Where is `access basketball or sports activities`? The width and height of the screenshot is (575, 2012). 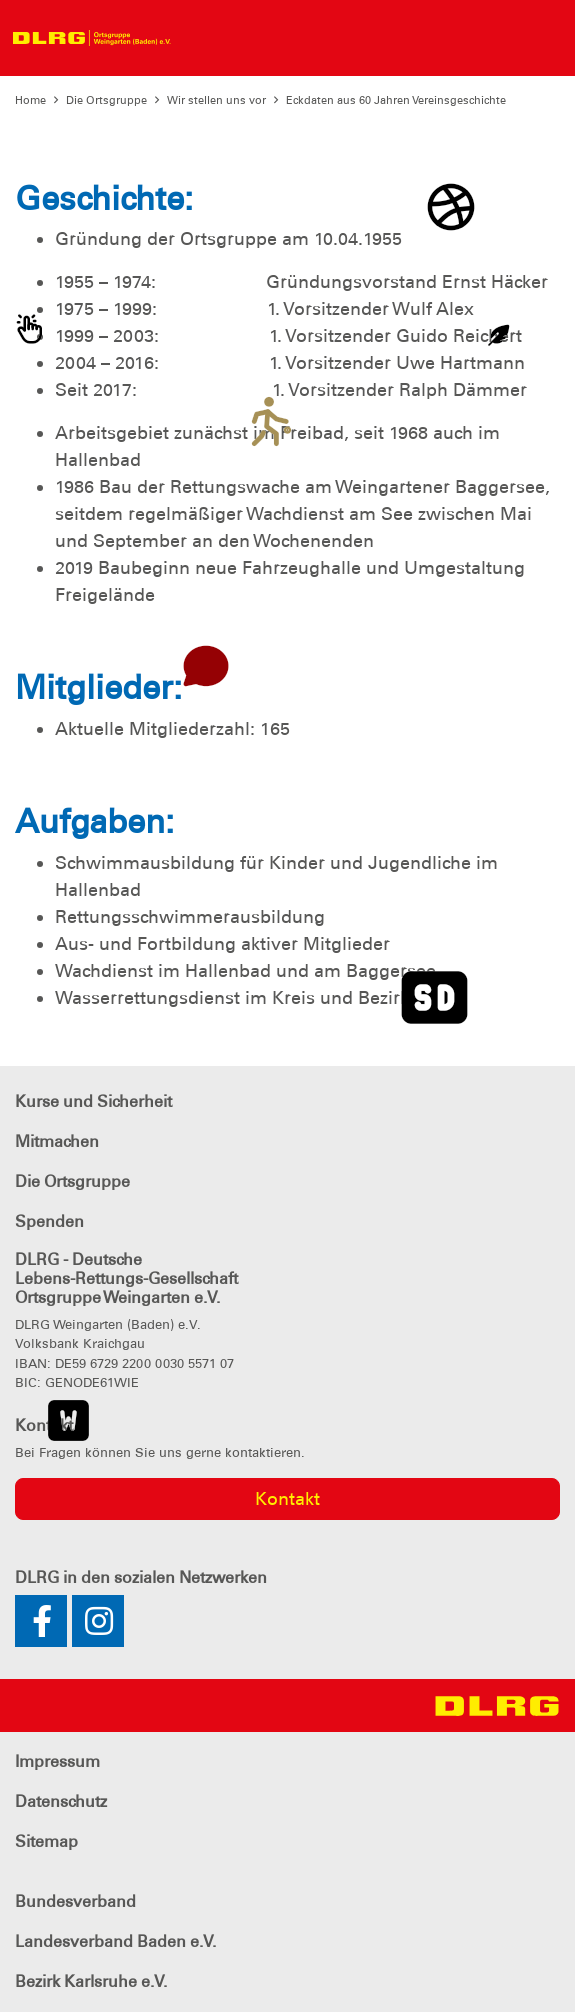 access basketball or sports activities is located at coordinates (271, 421).